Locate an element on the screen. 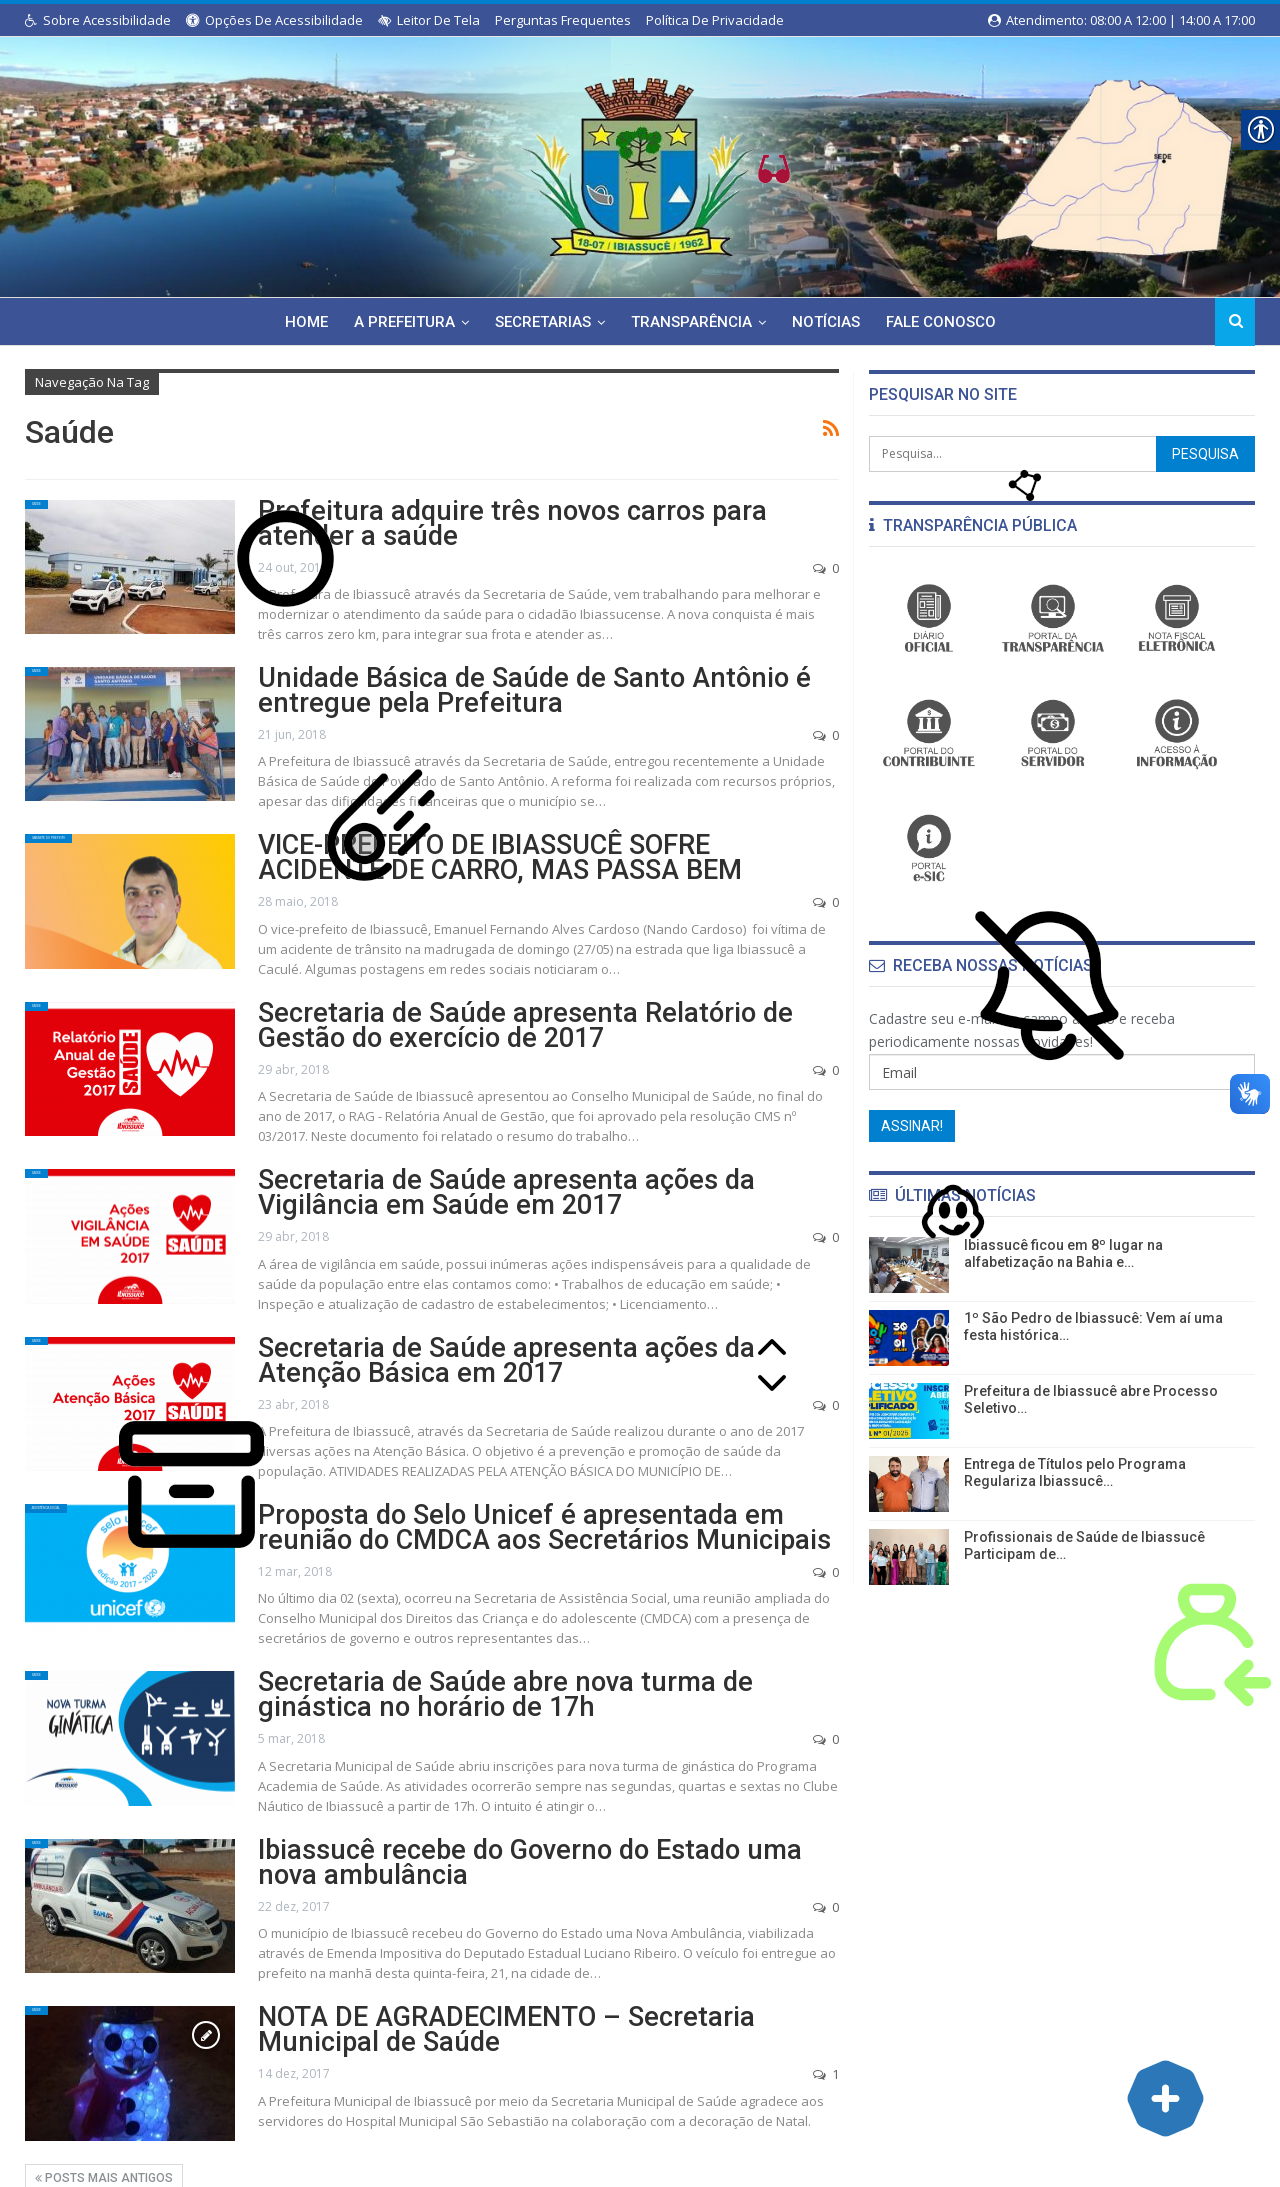 Image resolution: width=1280 pixels, height=2187 pixels. archive selected items is located at coordinates (191, 1484).